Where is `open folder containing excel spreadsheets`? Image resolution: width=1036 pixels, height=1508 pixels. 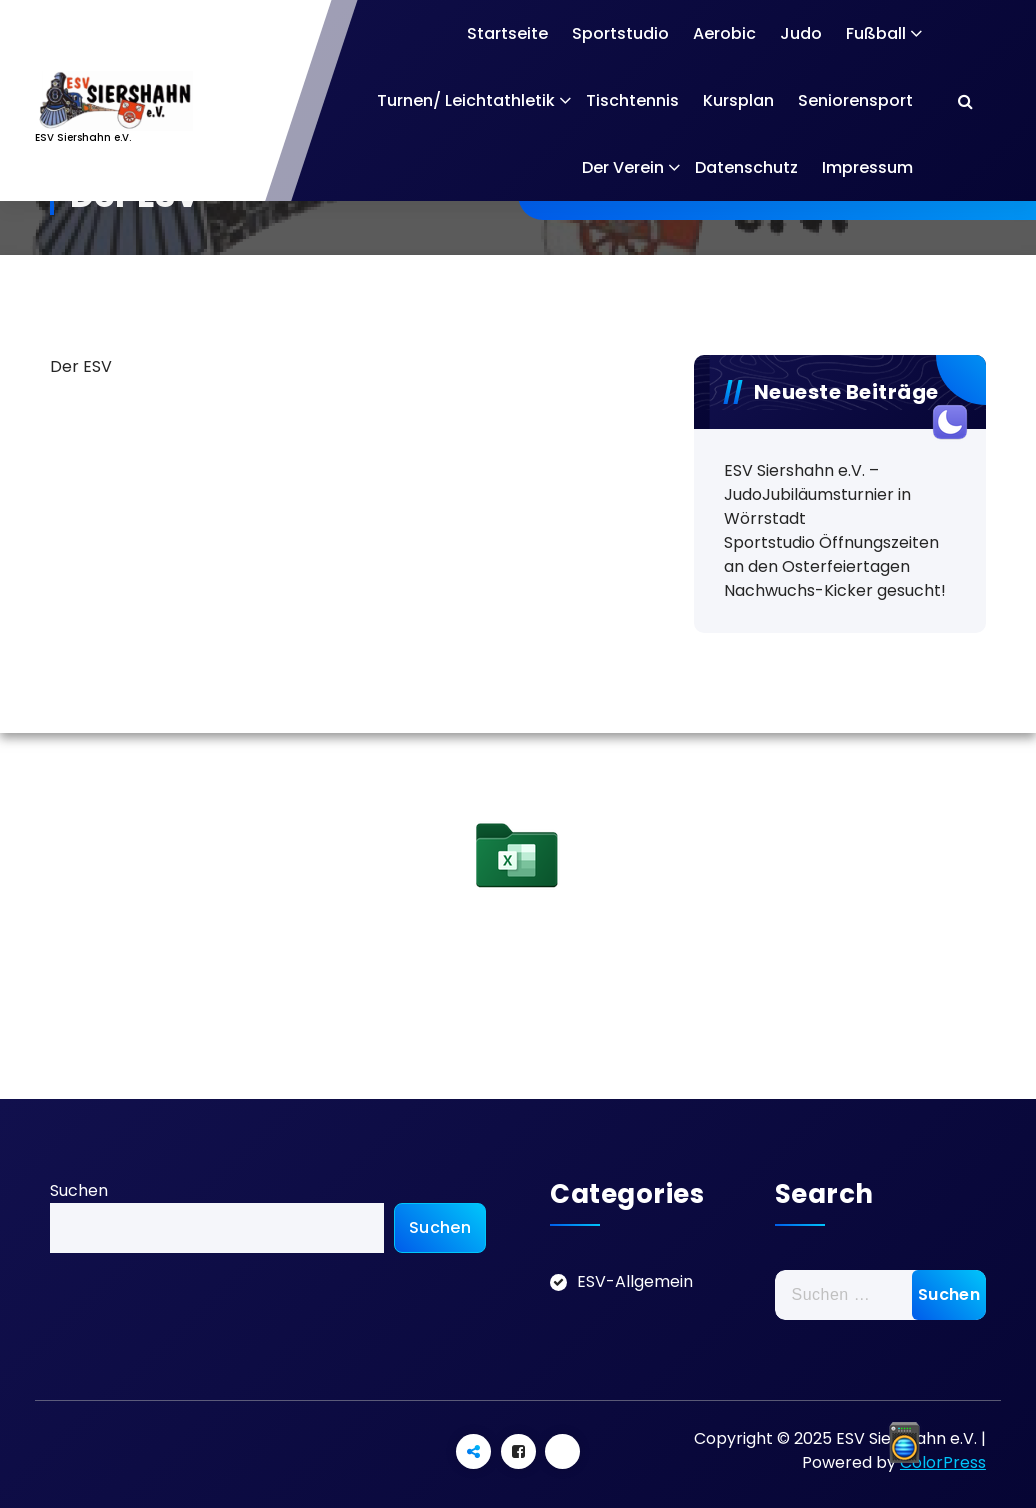
open folder containing excel spreadsheets is located at coordinates (516, 857).